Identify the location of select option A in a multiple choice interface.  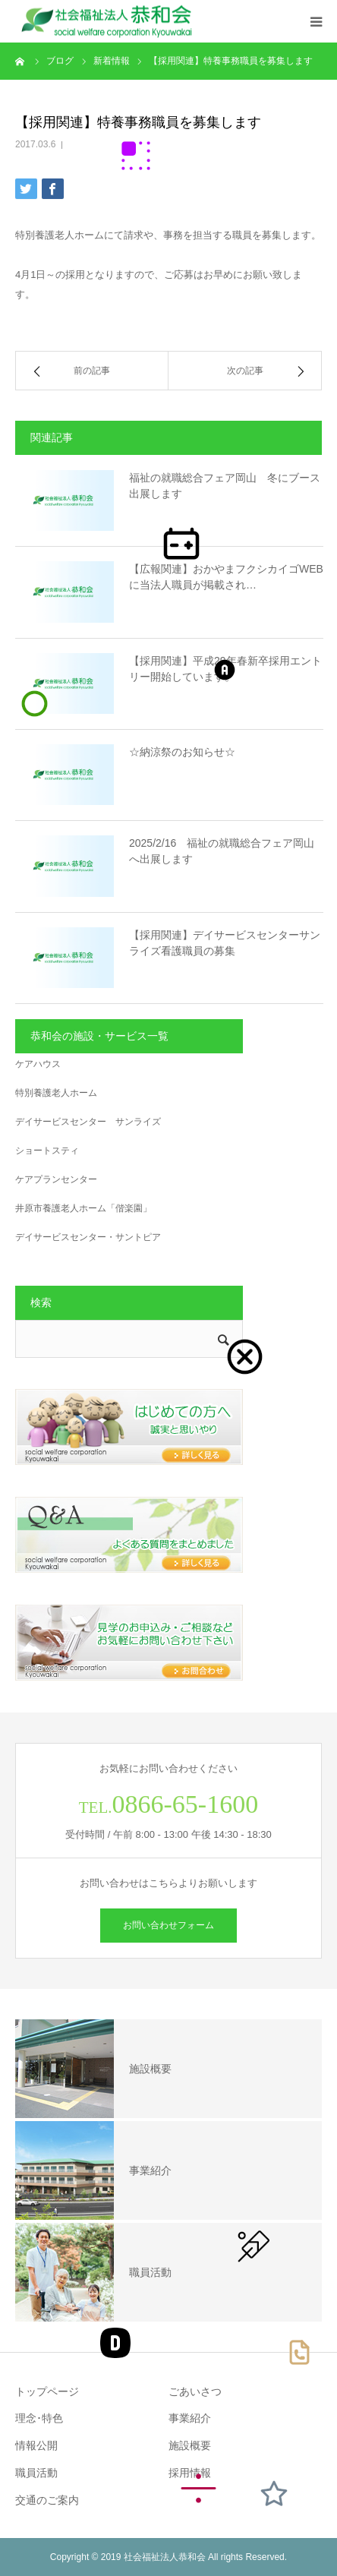
(225, 670).